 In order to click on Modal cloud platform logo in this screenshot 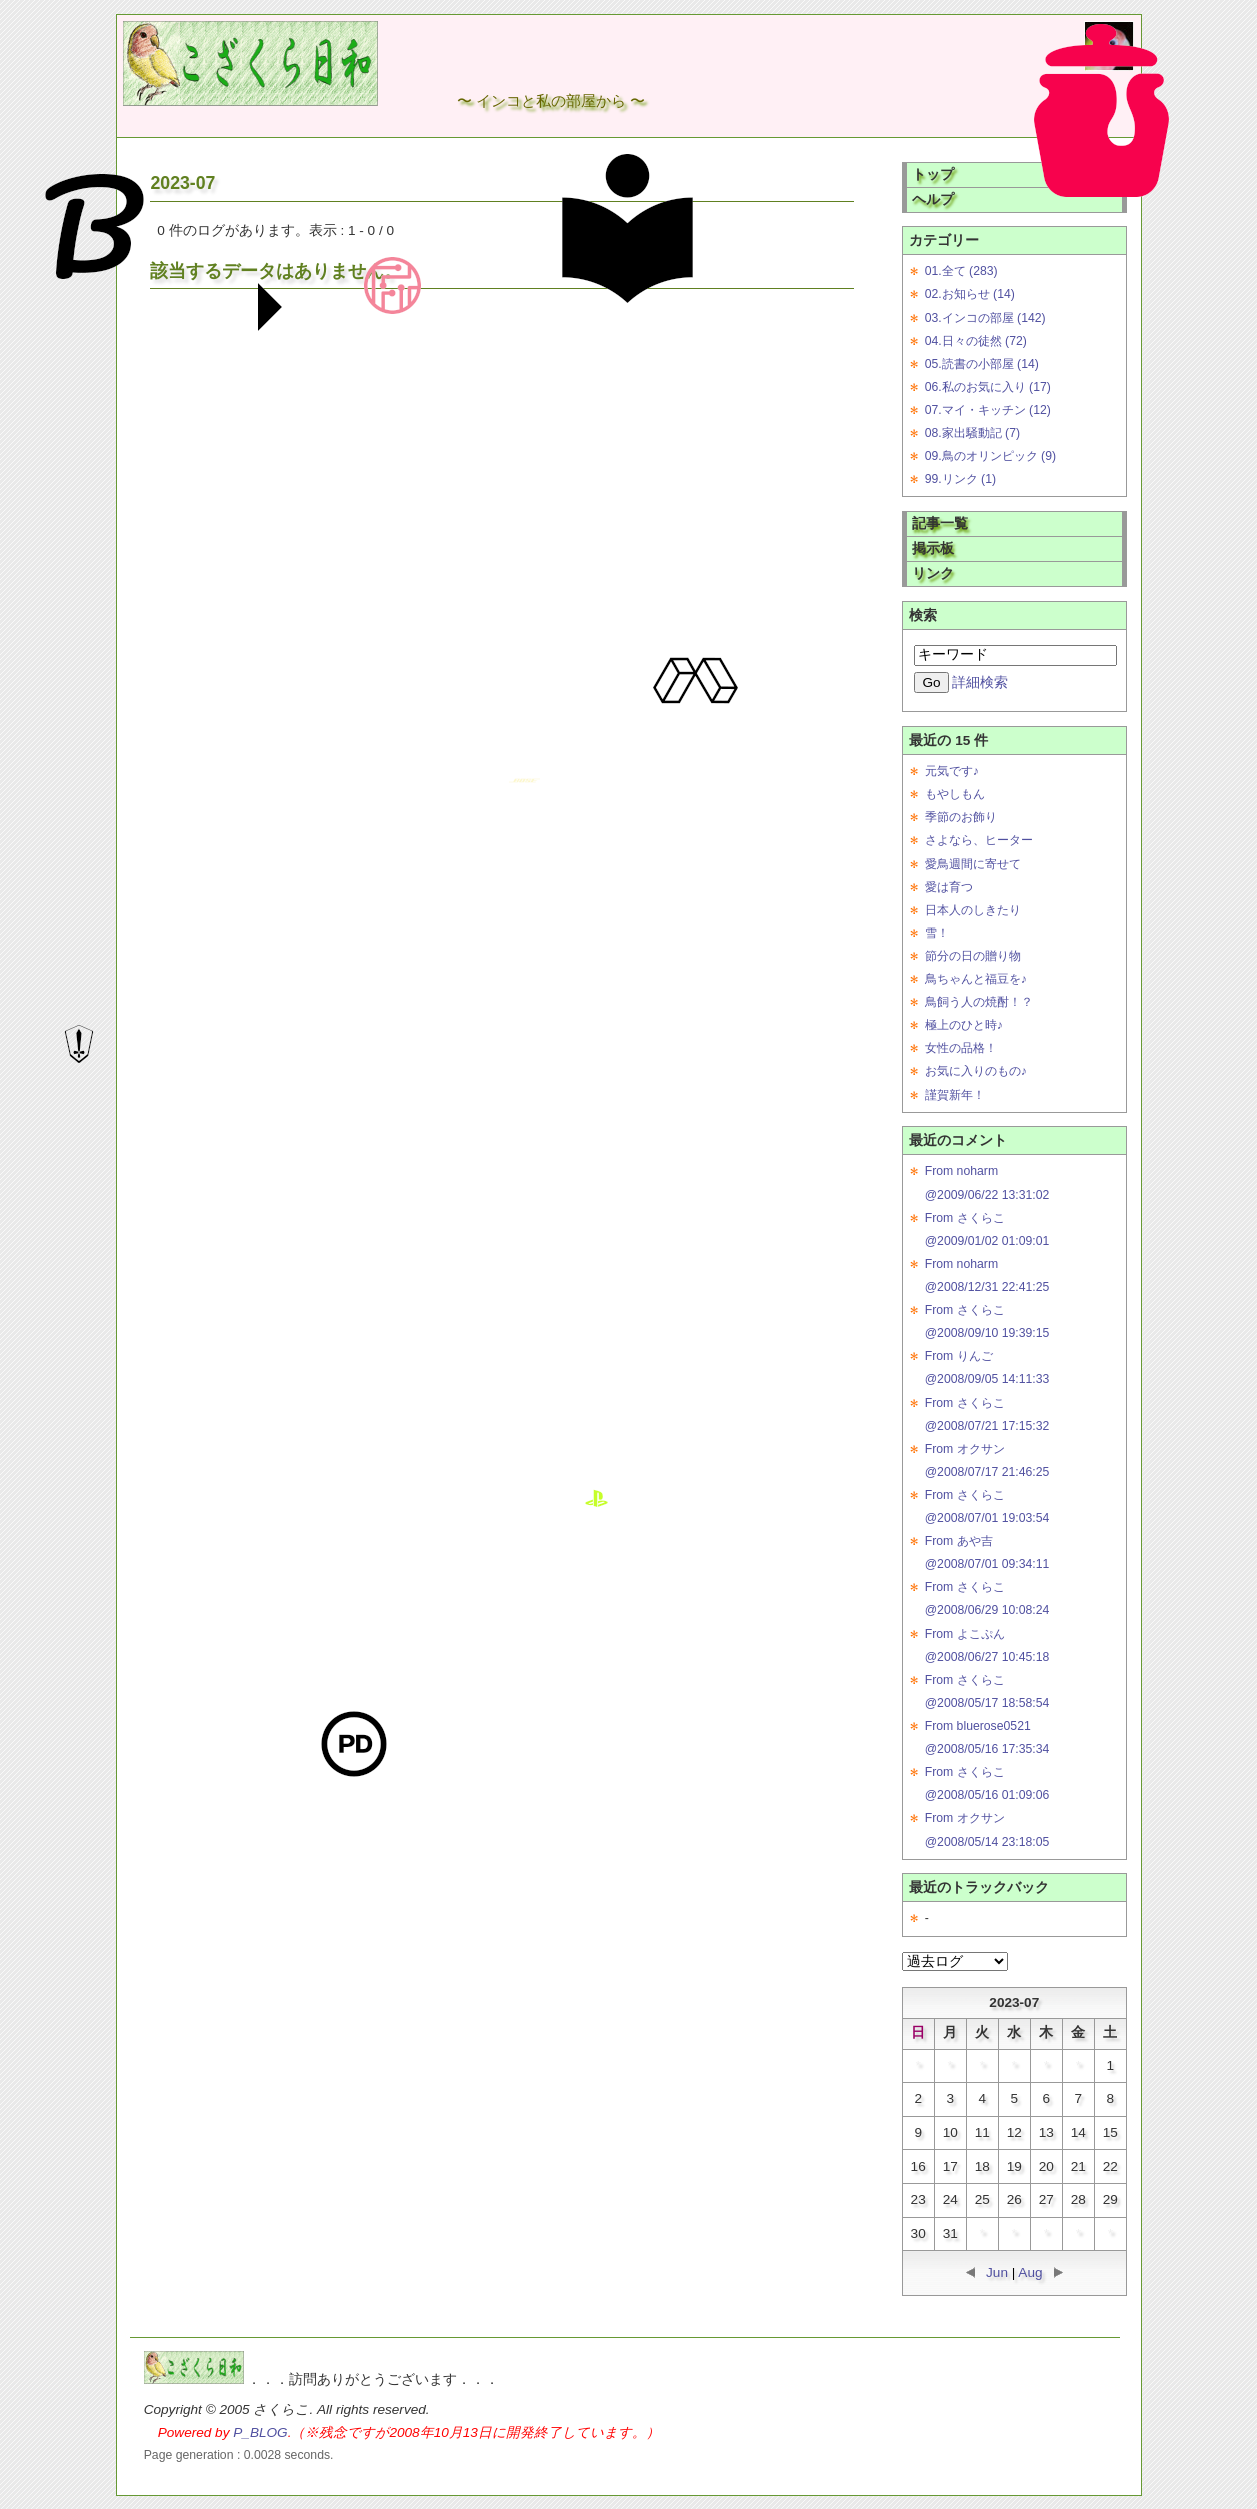, I will do `click(695, 680)`.